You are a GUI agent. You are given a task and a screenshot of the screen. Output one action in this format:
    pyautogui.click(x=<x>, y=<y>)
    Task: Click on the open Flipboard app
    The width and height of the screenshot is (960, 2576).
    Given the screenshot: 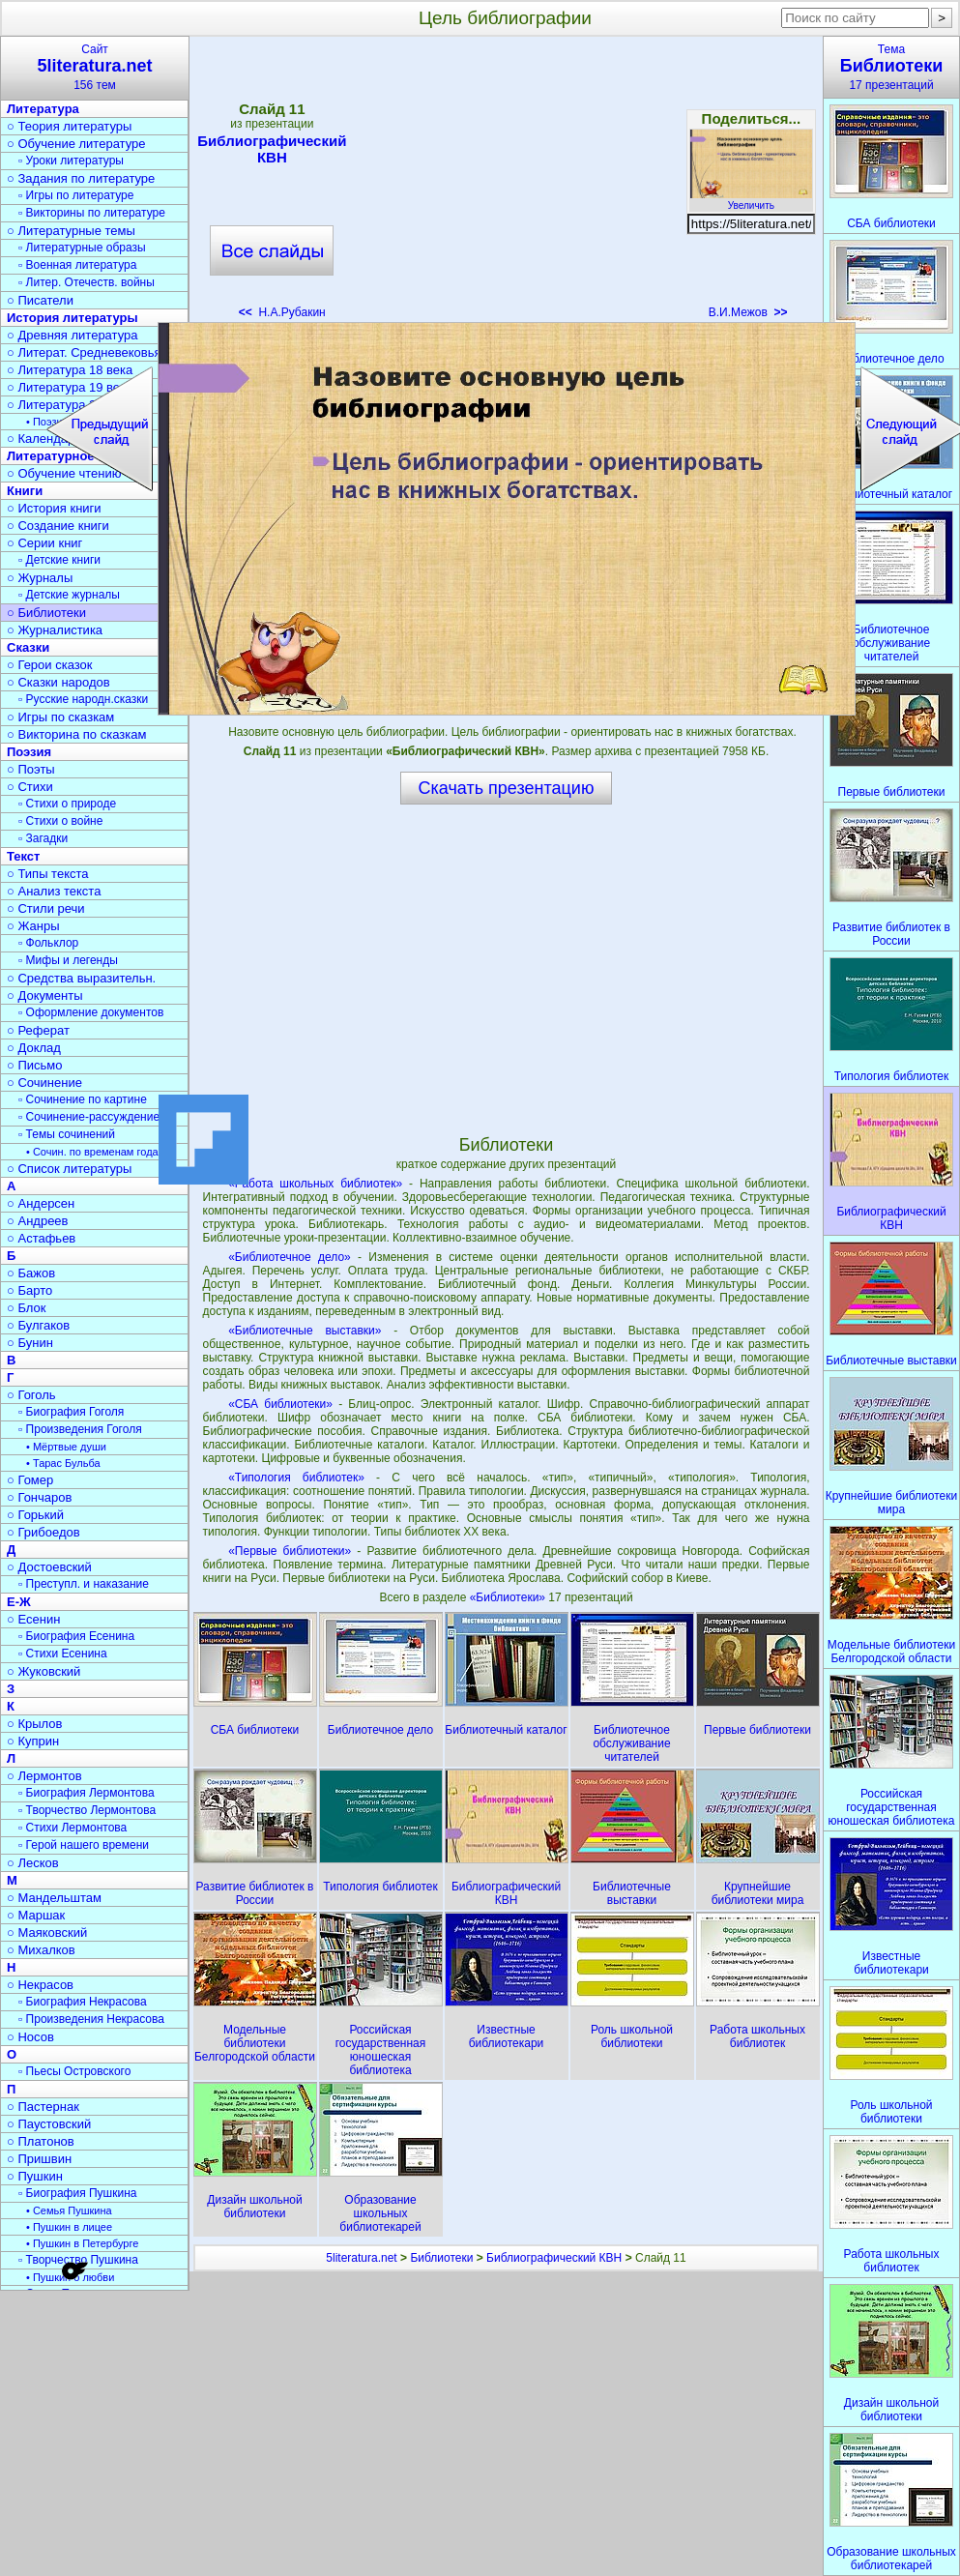 What is the action you would take?
    pyautogui.click(x=203, y=1139)
    